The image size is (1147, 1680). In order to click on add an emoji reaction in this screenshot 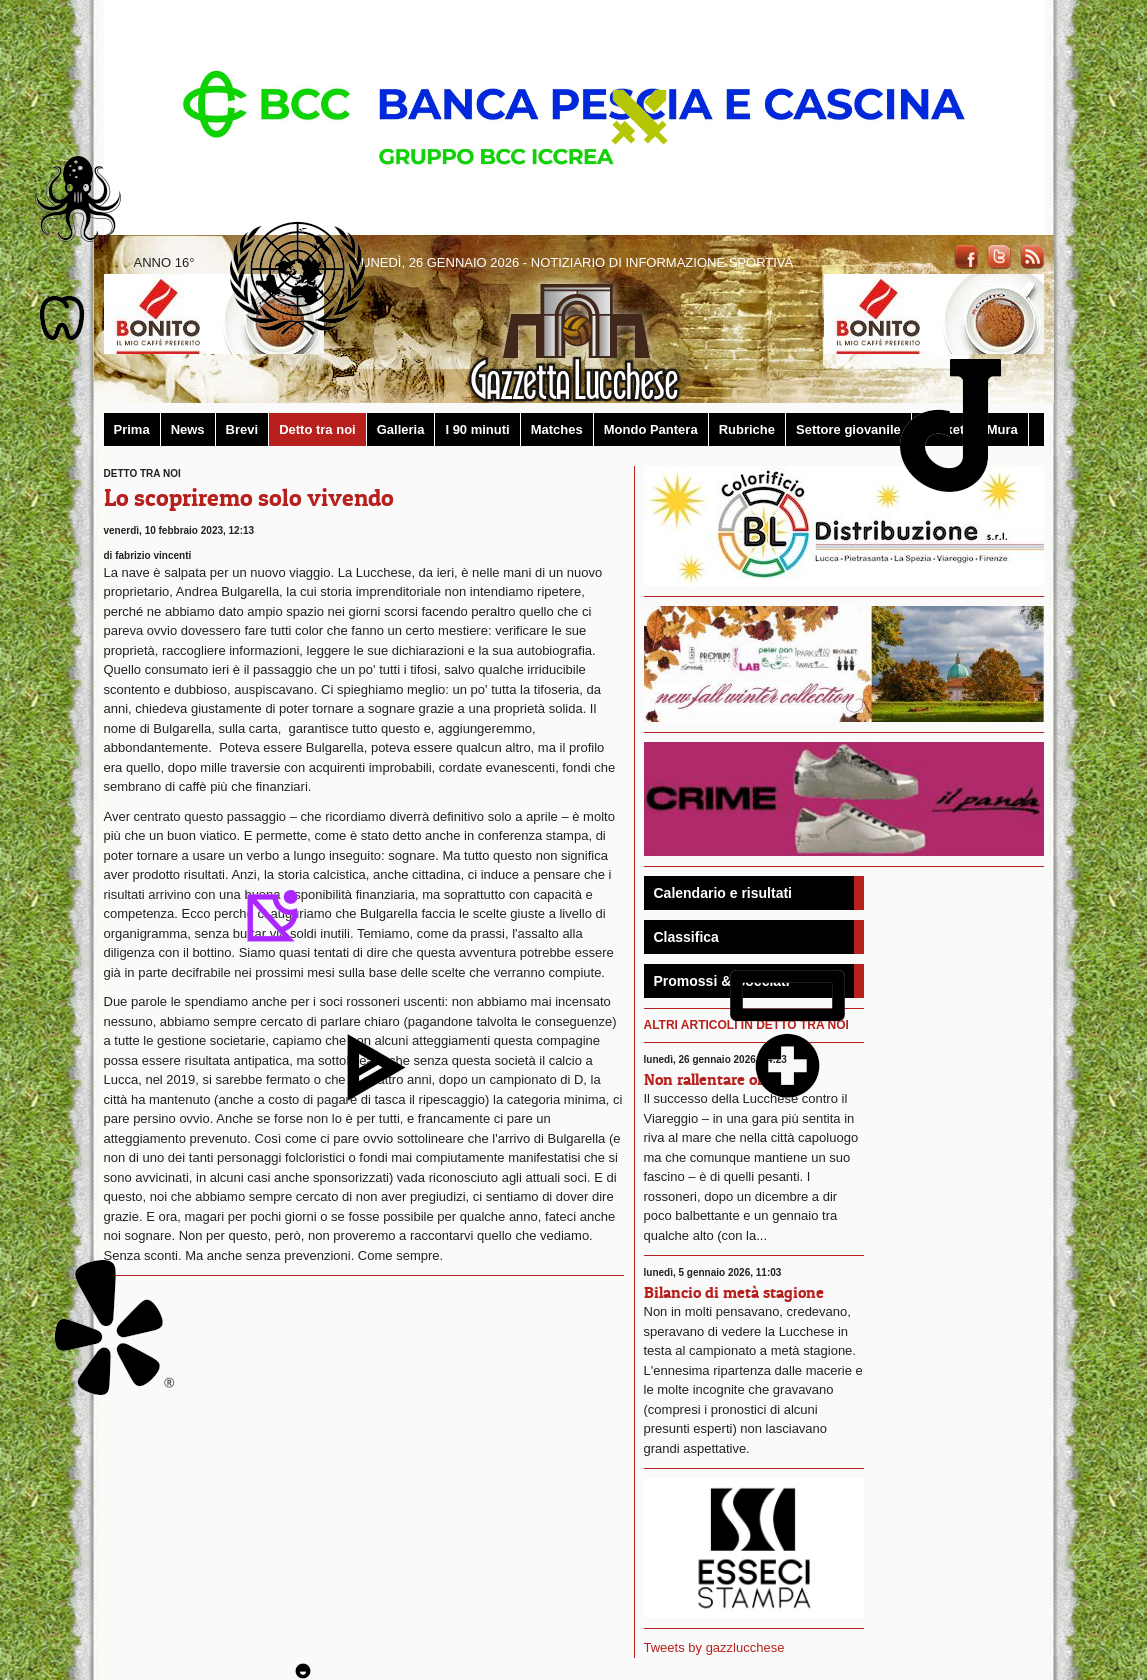, I will do `click(303, 1671)`.